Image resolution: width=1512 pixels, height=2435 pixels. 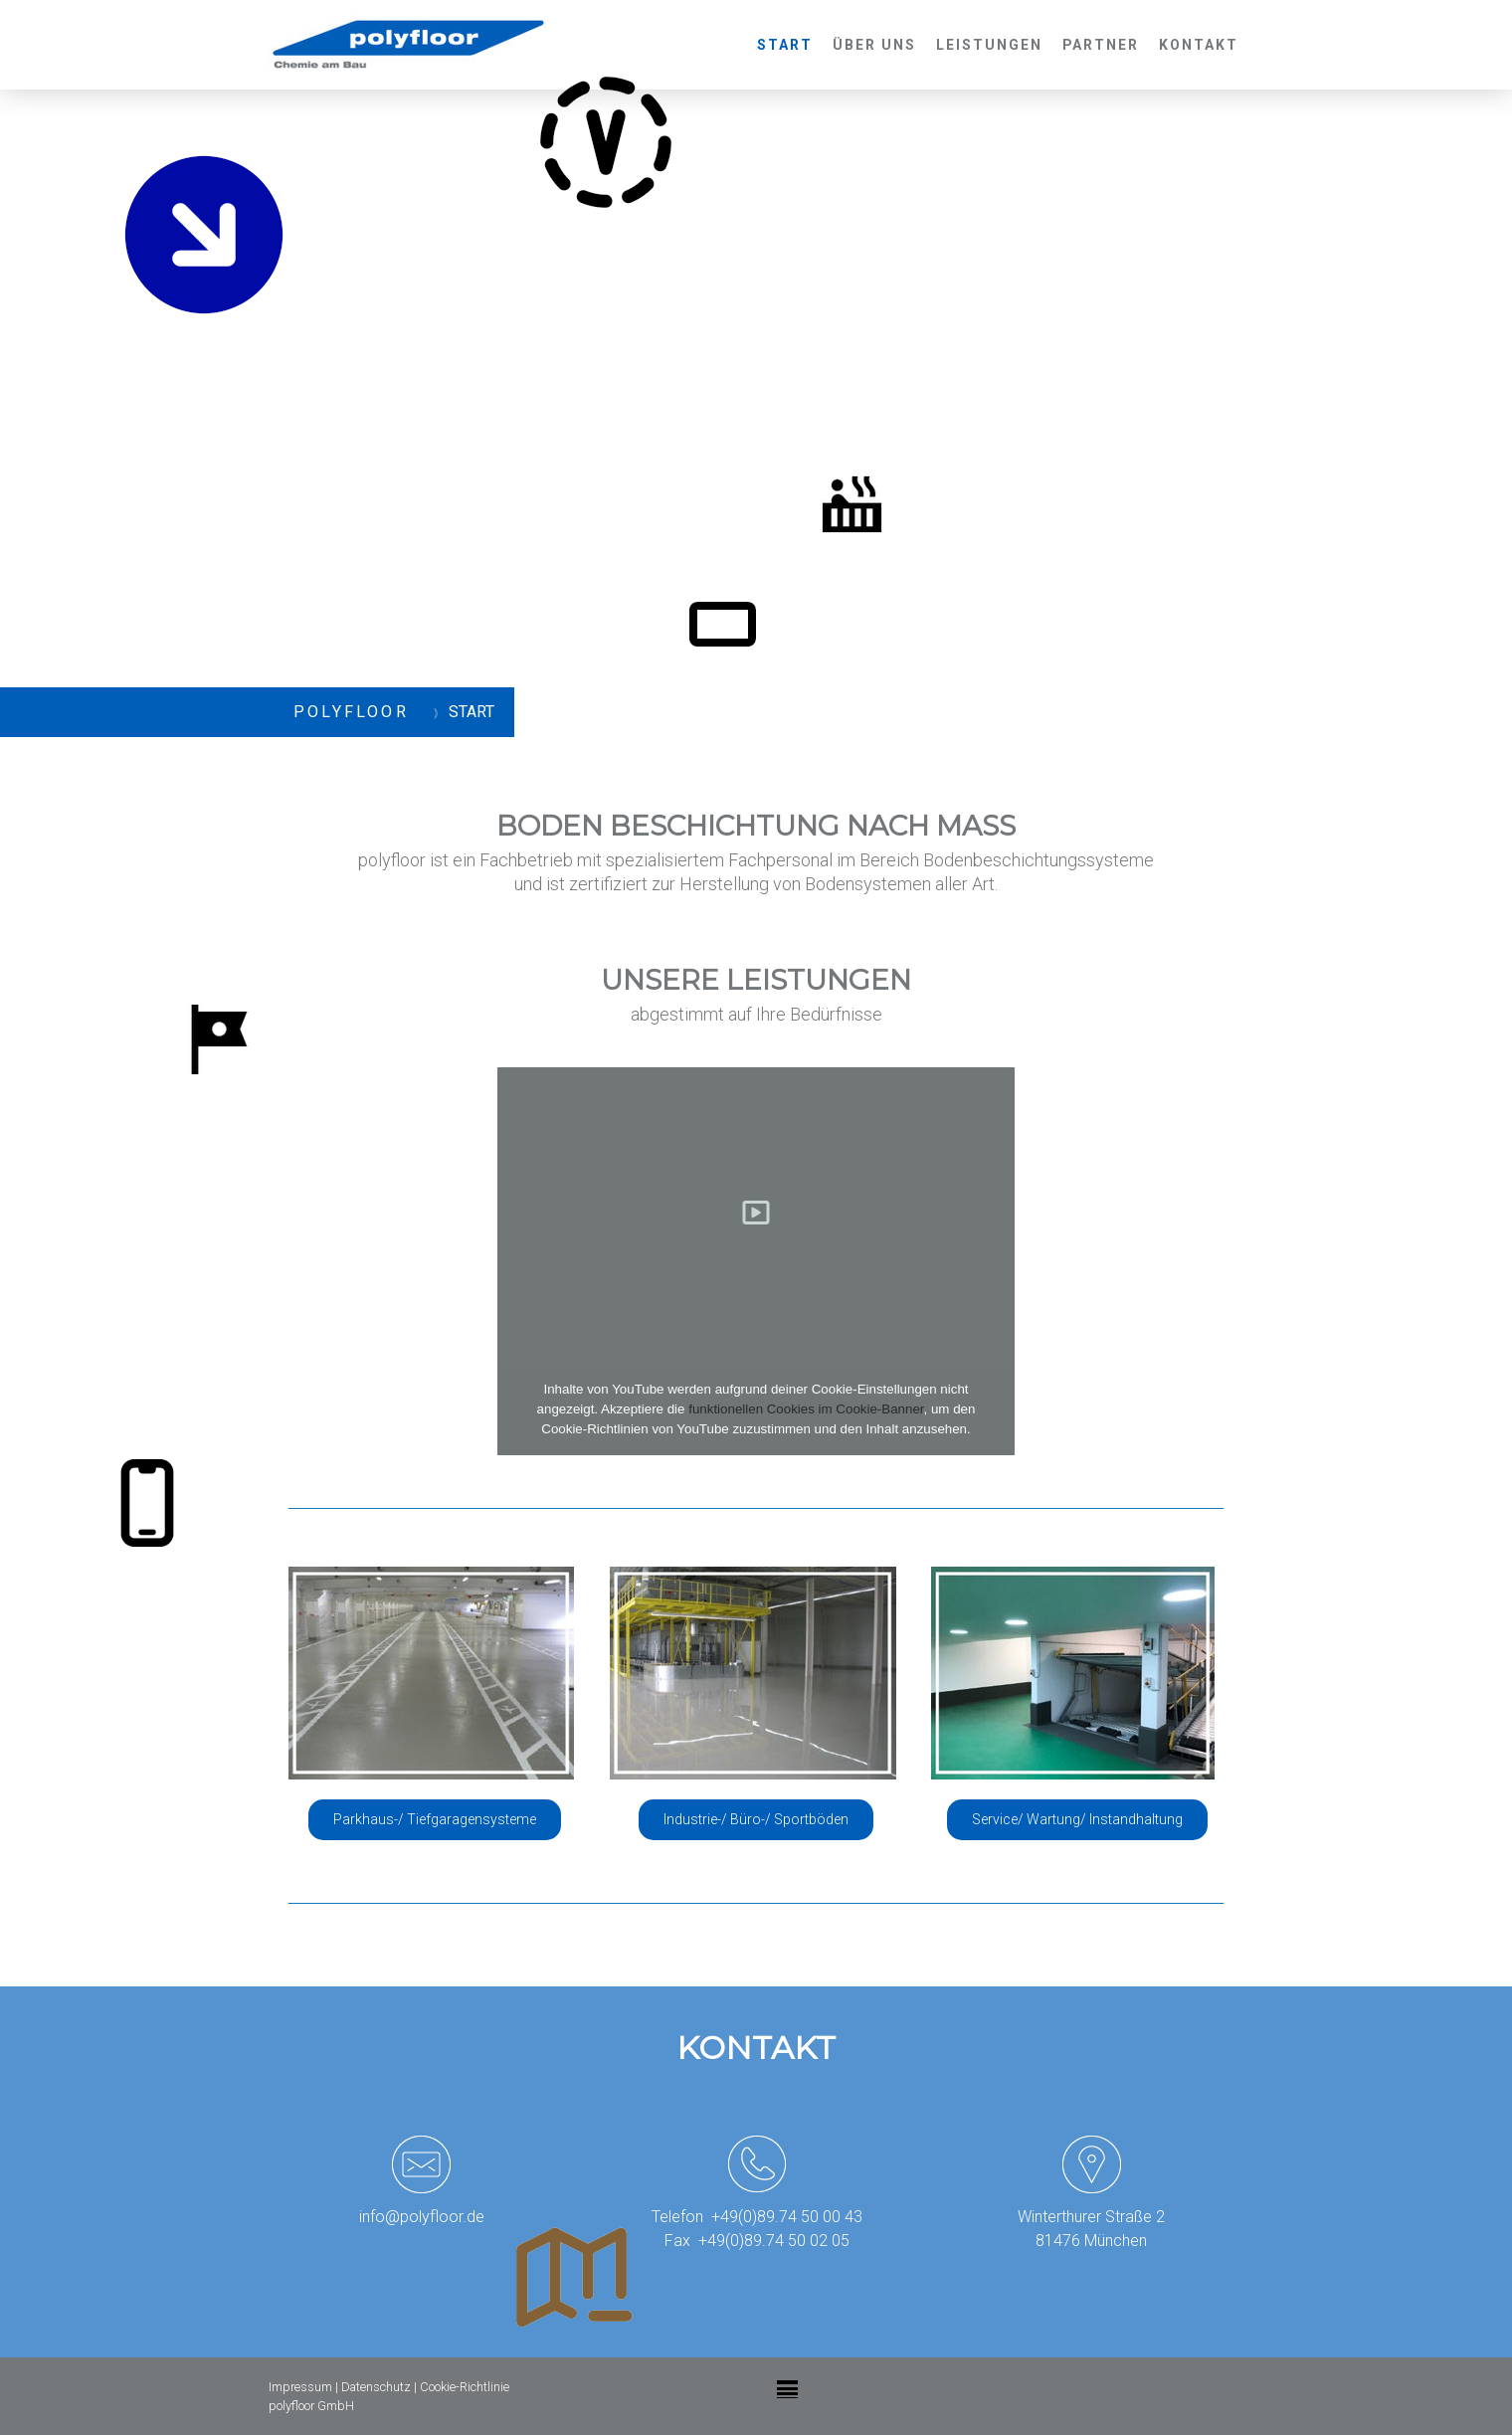 I want to click on indicates hot tub or spa amenity available, so click(x=851, y=502).